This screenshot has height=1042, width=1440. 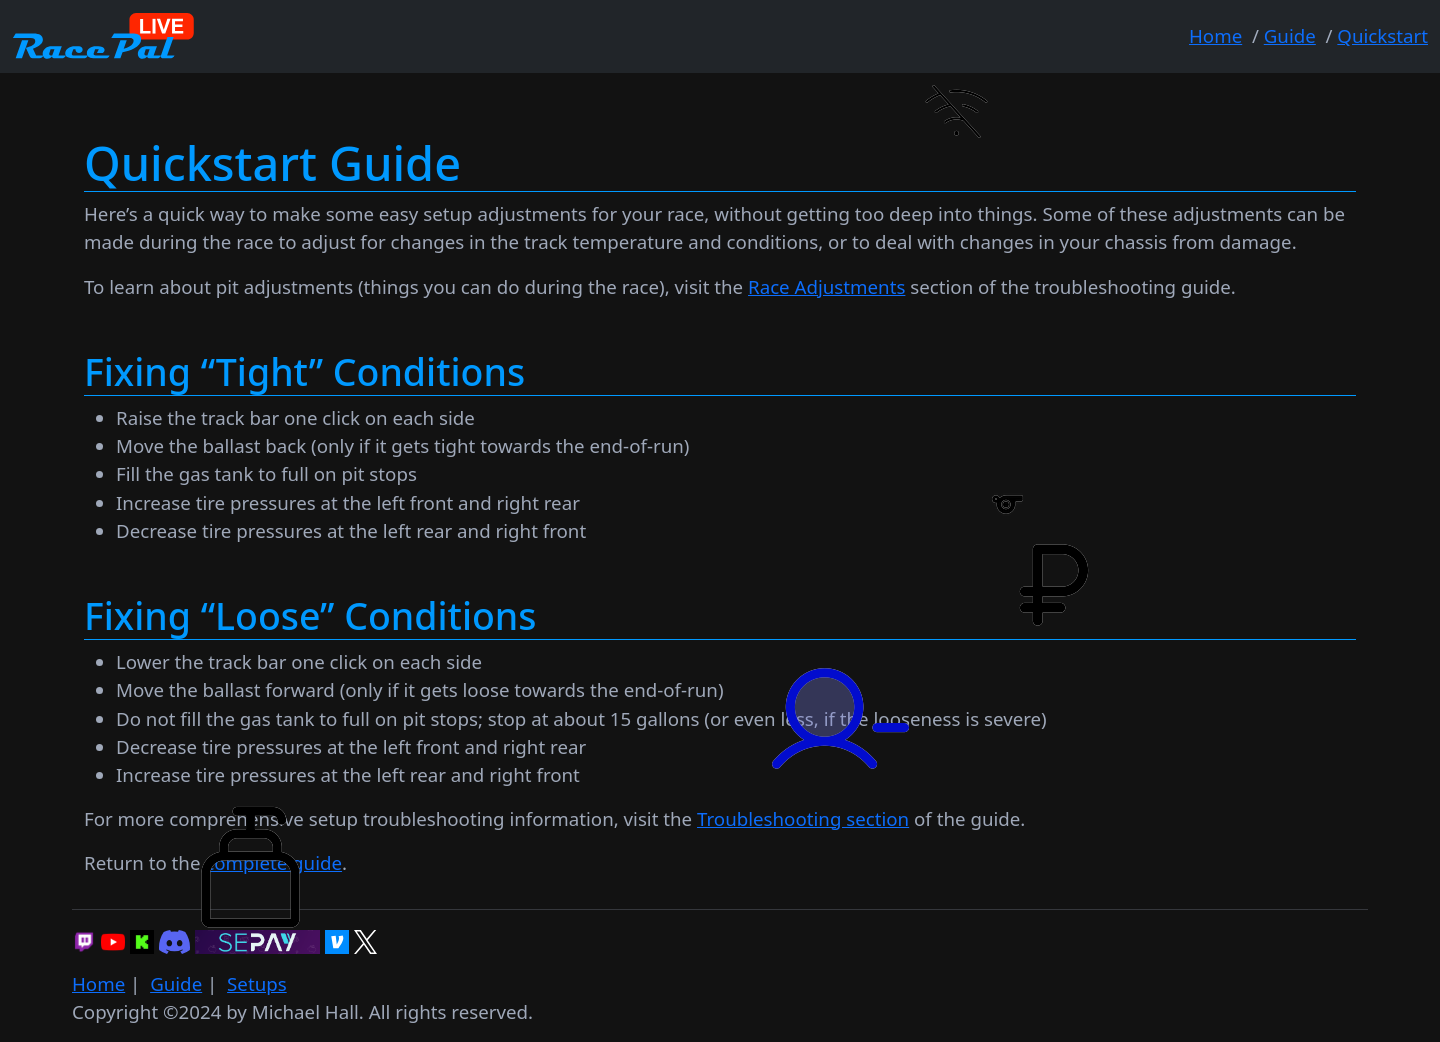 What do you see at coordinates (250, 869) in the screenshot?
I see `access hand washing or hygiene instructions` at bounding box center [250, 869].